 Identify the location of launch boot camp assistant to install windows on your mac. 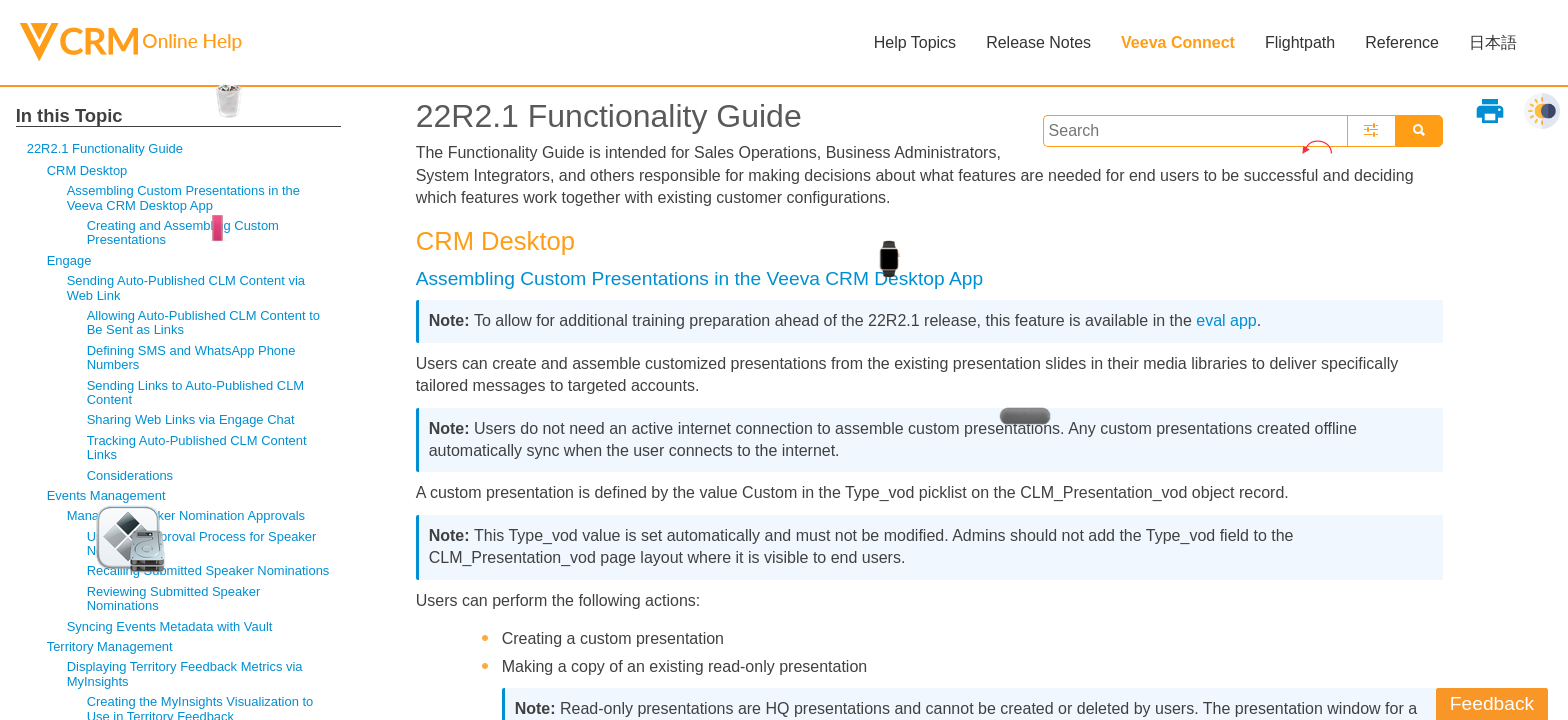
(128, 537).